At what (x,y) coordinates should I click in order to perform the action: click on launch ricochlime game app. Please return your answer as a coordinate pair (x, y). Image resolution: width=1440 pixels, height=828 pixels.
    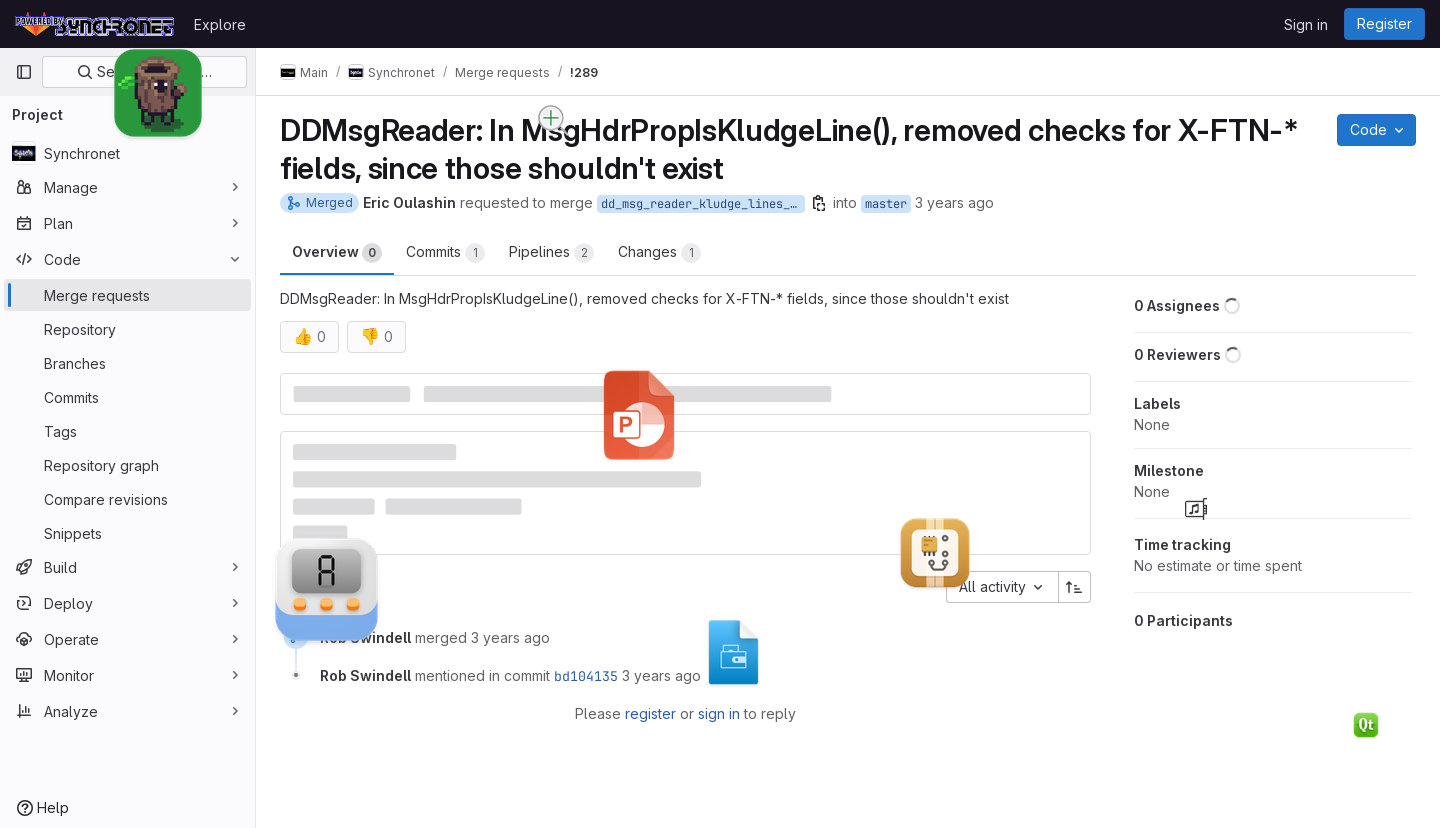
    Looking at the image, I should click on (158, 93).